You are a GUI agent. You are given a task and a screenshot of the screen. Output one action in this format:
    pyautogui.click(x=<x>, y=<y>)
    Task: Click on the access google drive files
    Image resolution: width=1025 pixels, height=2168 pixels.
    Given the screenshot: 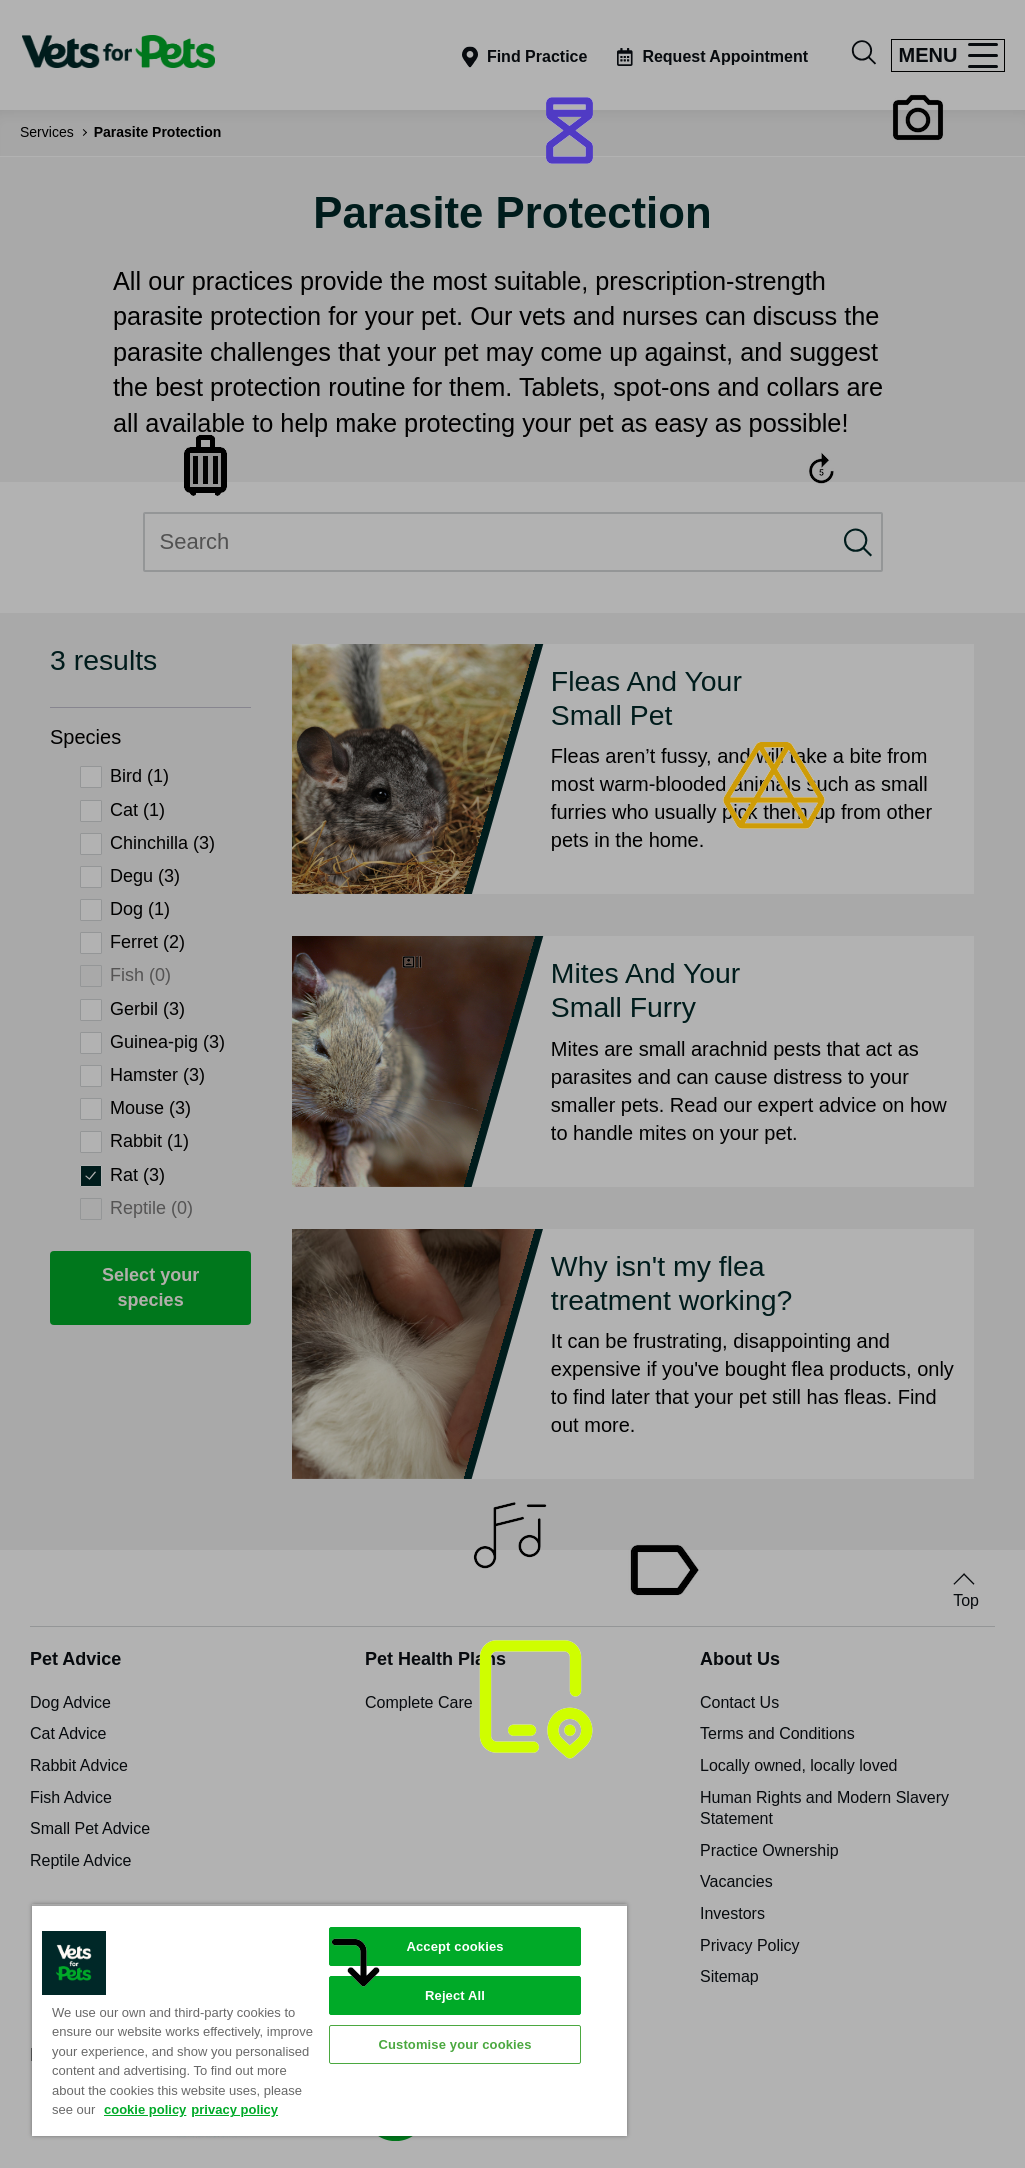 What is the action you would take?
    pyautogui.click(x=774, y=789)
    